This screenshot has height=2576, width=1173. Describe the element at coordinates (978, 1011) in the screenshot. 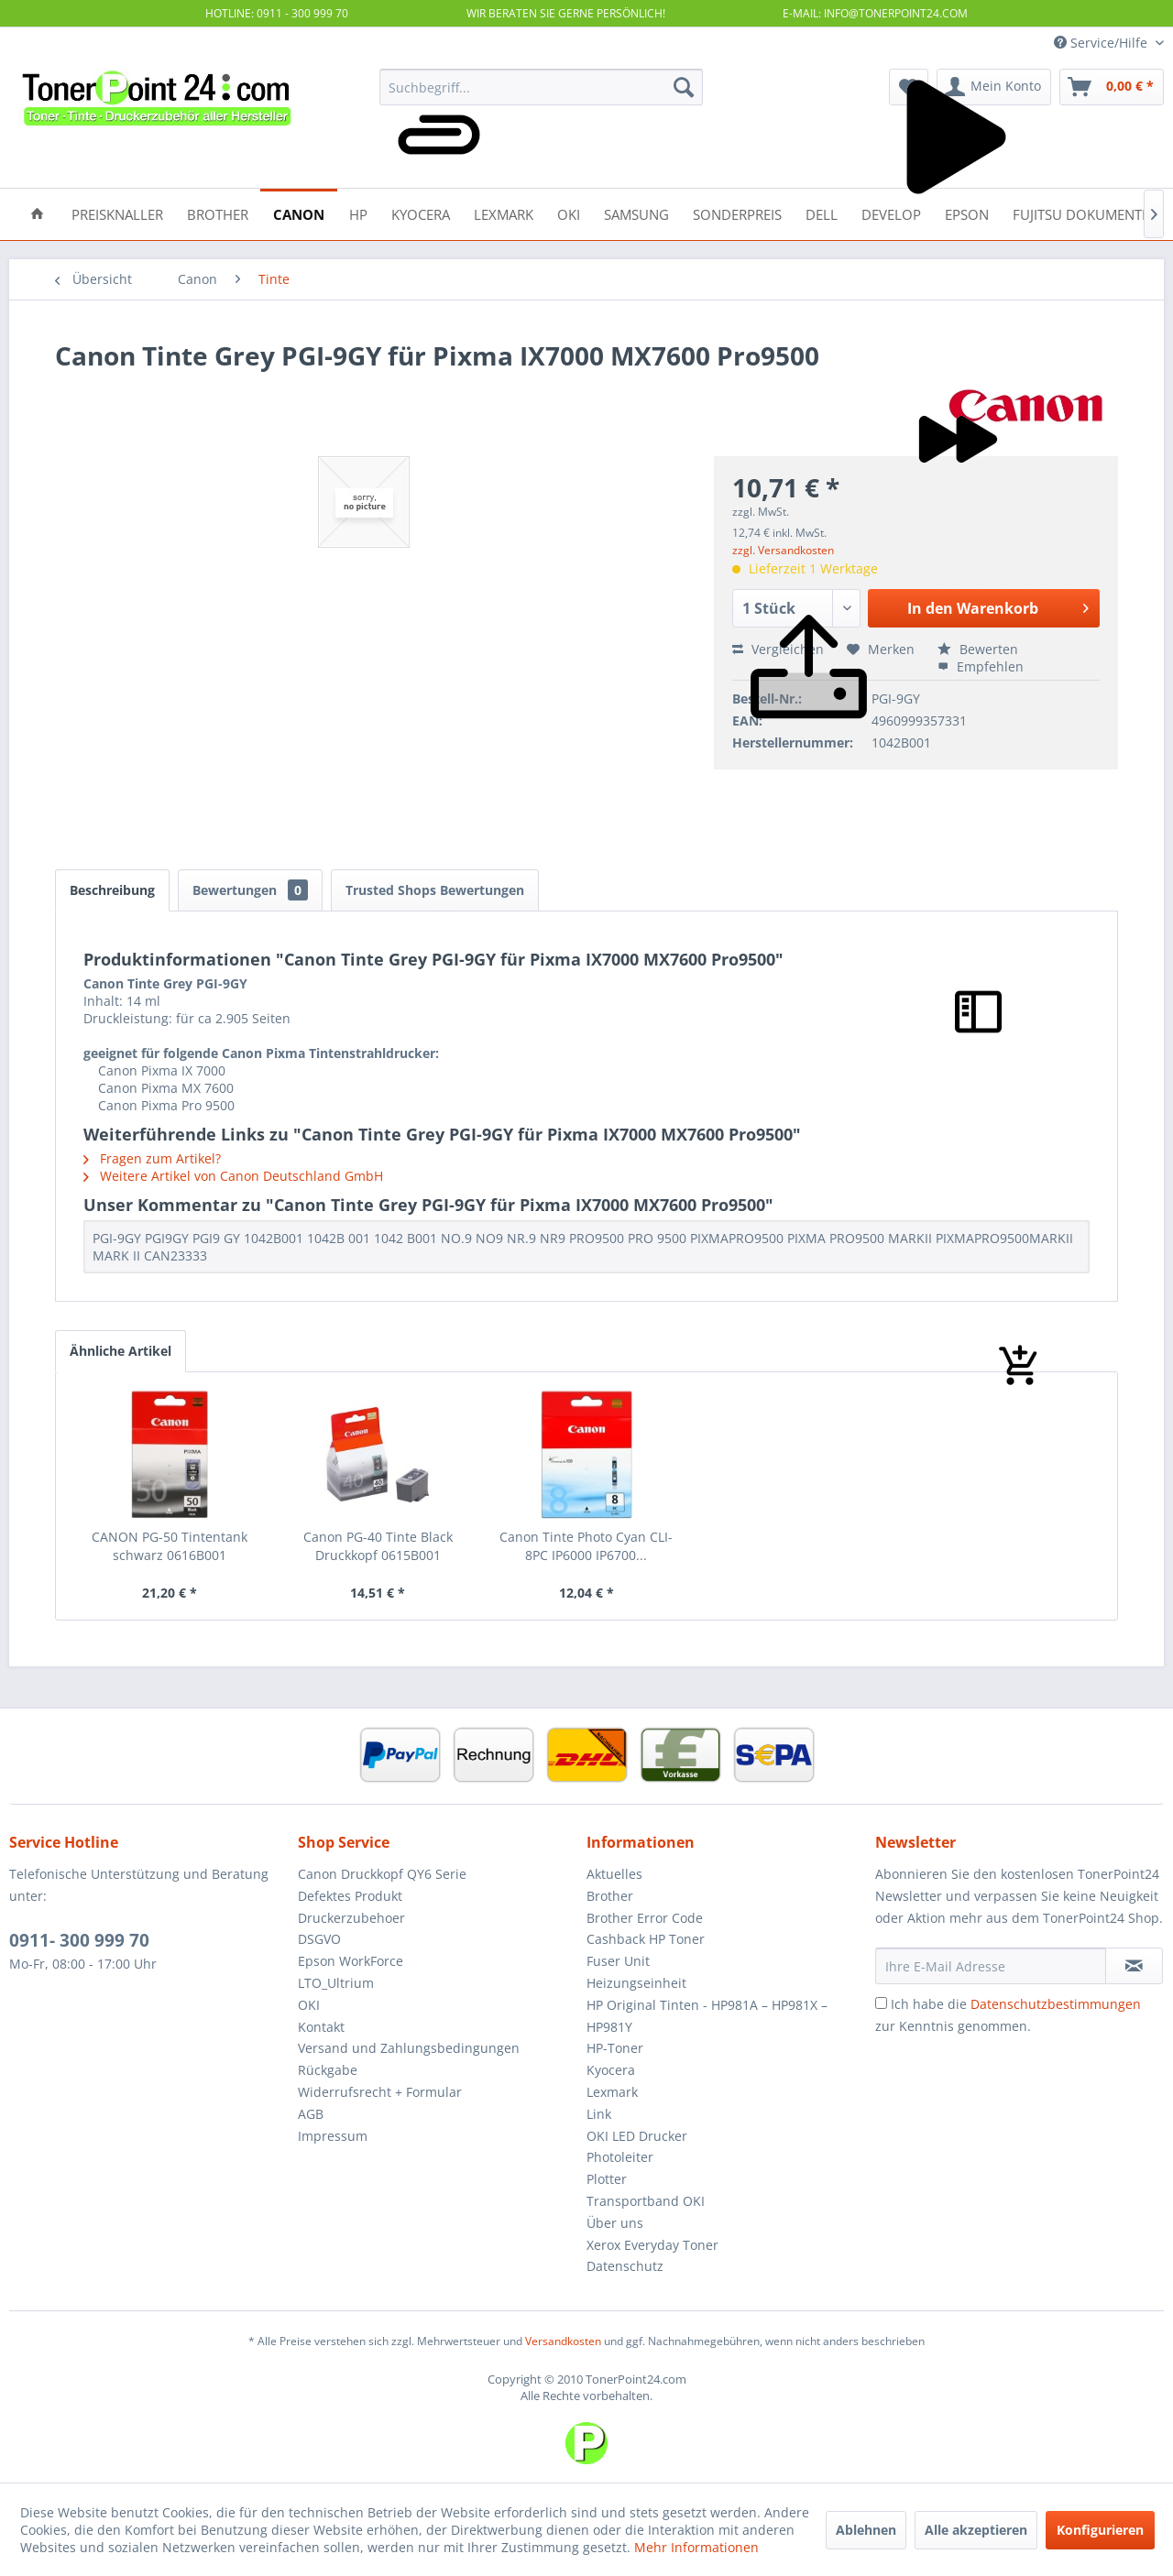

I see `show sidebar navigation panel` at that location.